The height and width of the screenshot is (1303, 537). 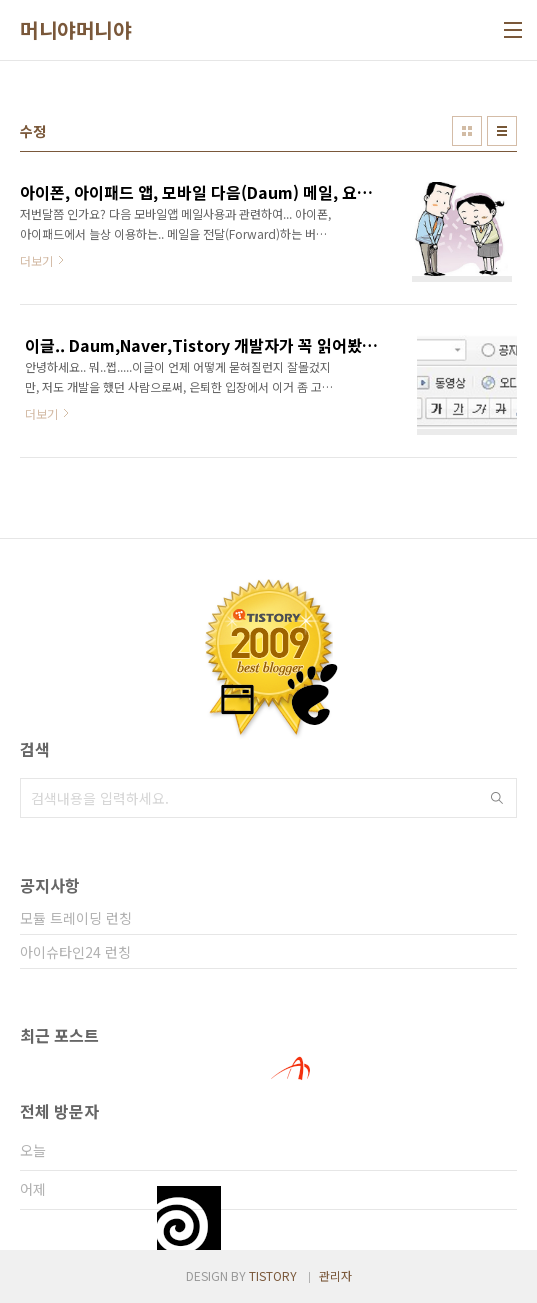 What do you see at coordinates (312, 694) in the screenshot?
I see `GNOME desktop environment logo` at bounding box center [312, 694].